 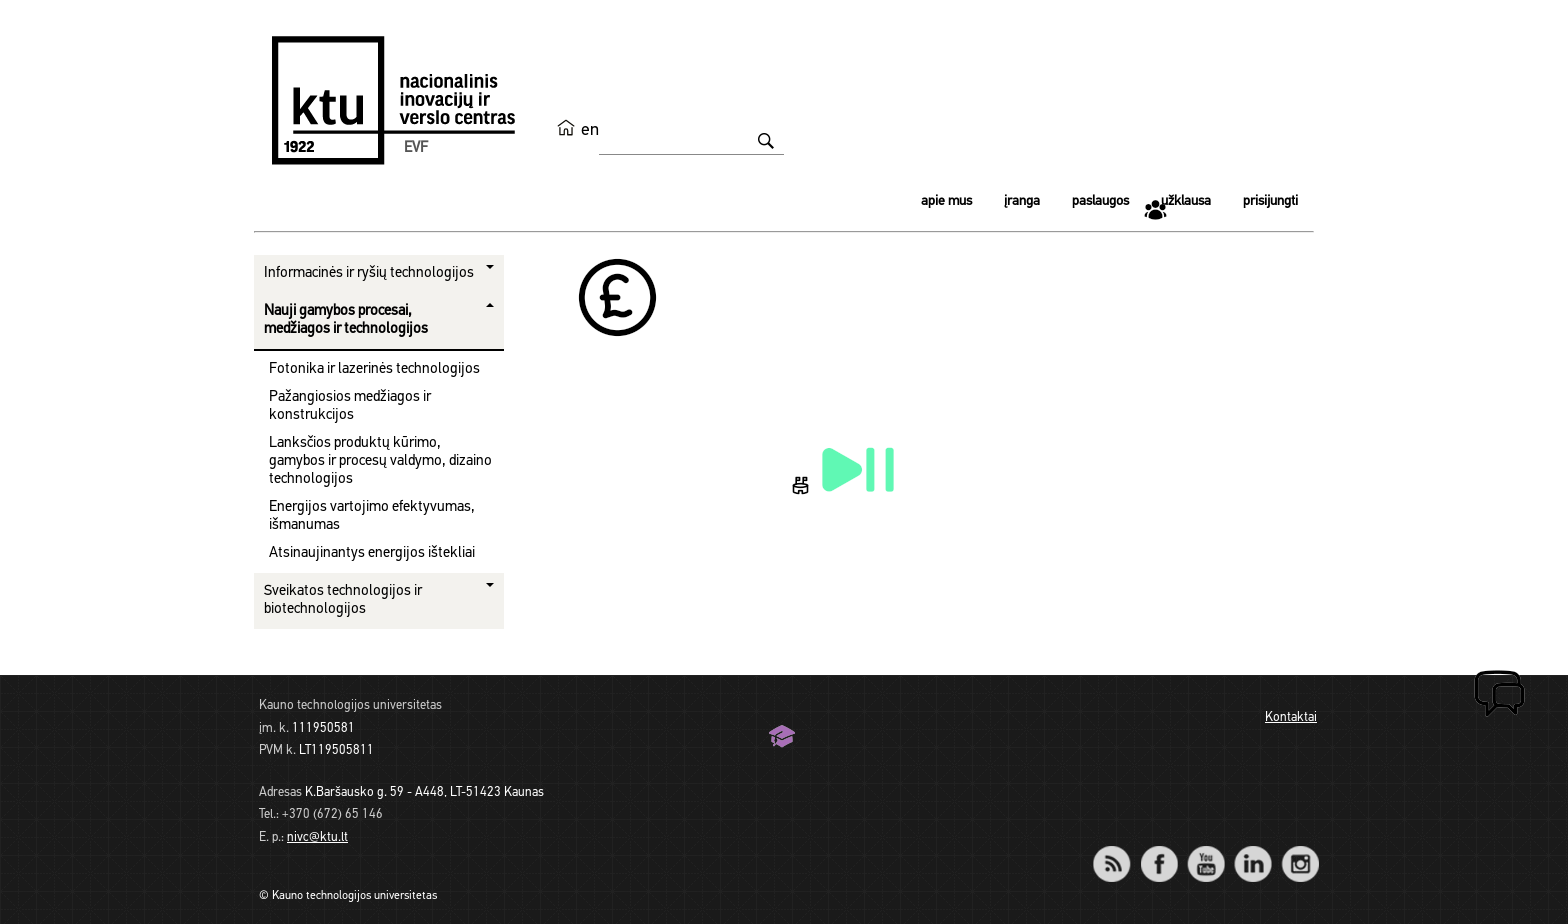 I want to click on view group members or team, so click(x=1155, y=209).